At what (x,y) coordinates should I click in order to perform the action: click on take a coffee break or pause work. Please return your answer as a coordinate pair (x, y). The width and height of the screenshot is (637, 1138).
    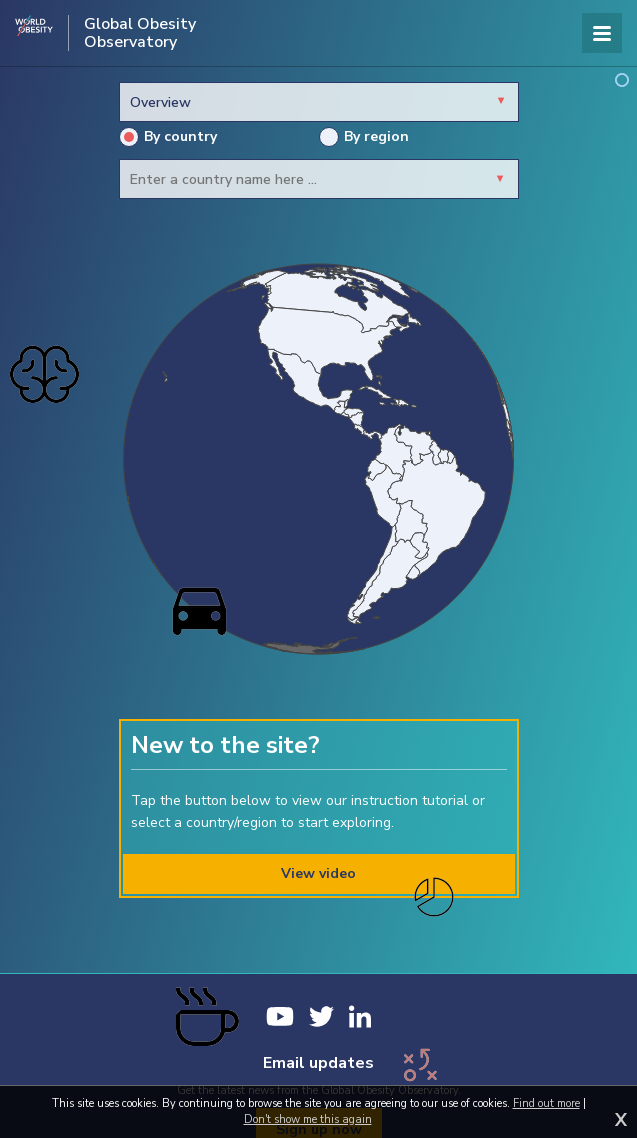
    Looking at the image, I should click on (203, 1019).